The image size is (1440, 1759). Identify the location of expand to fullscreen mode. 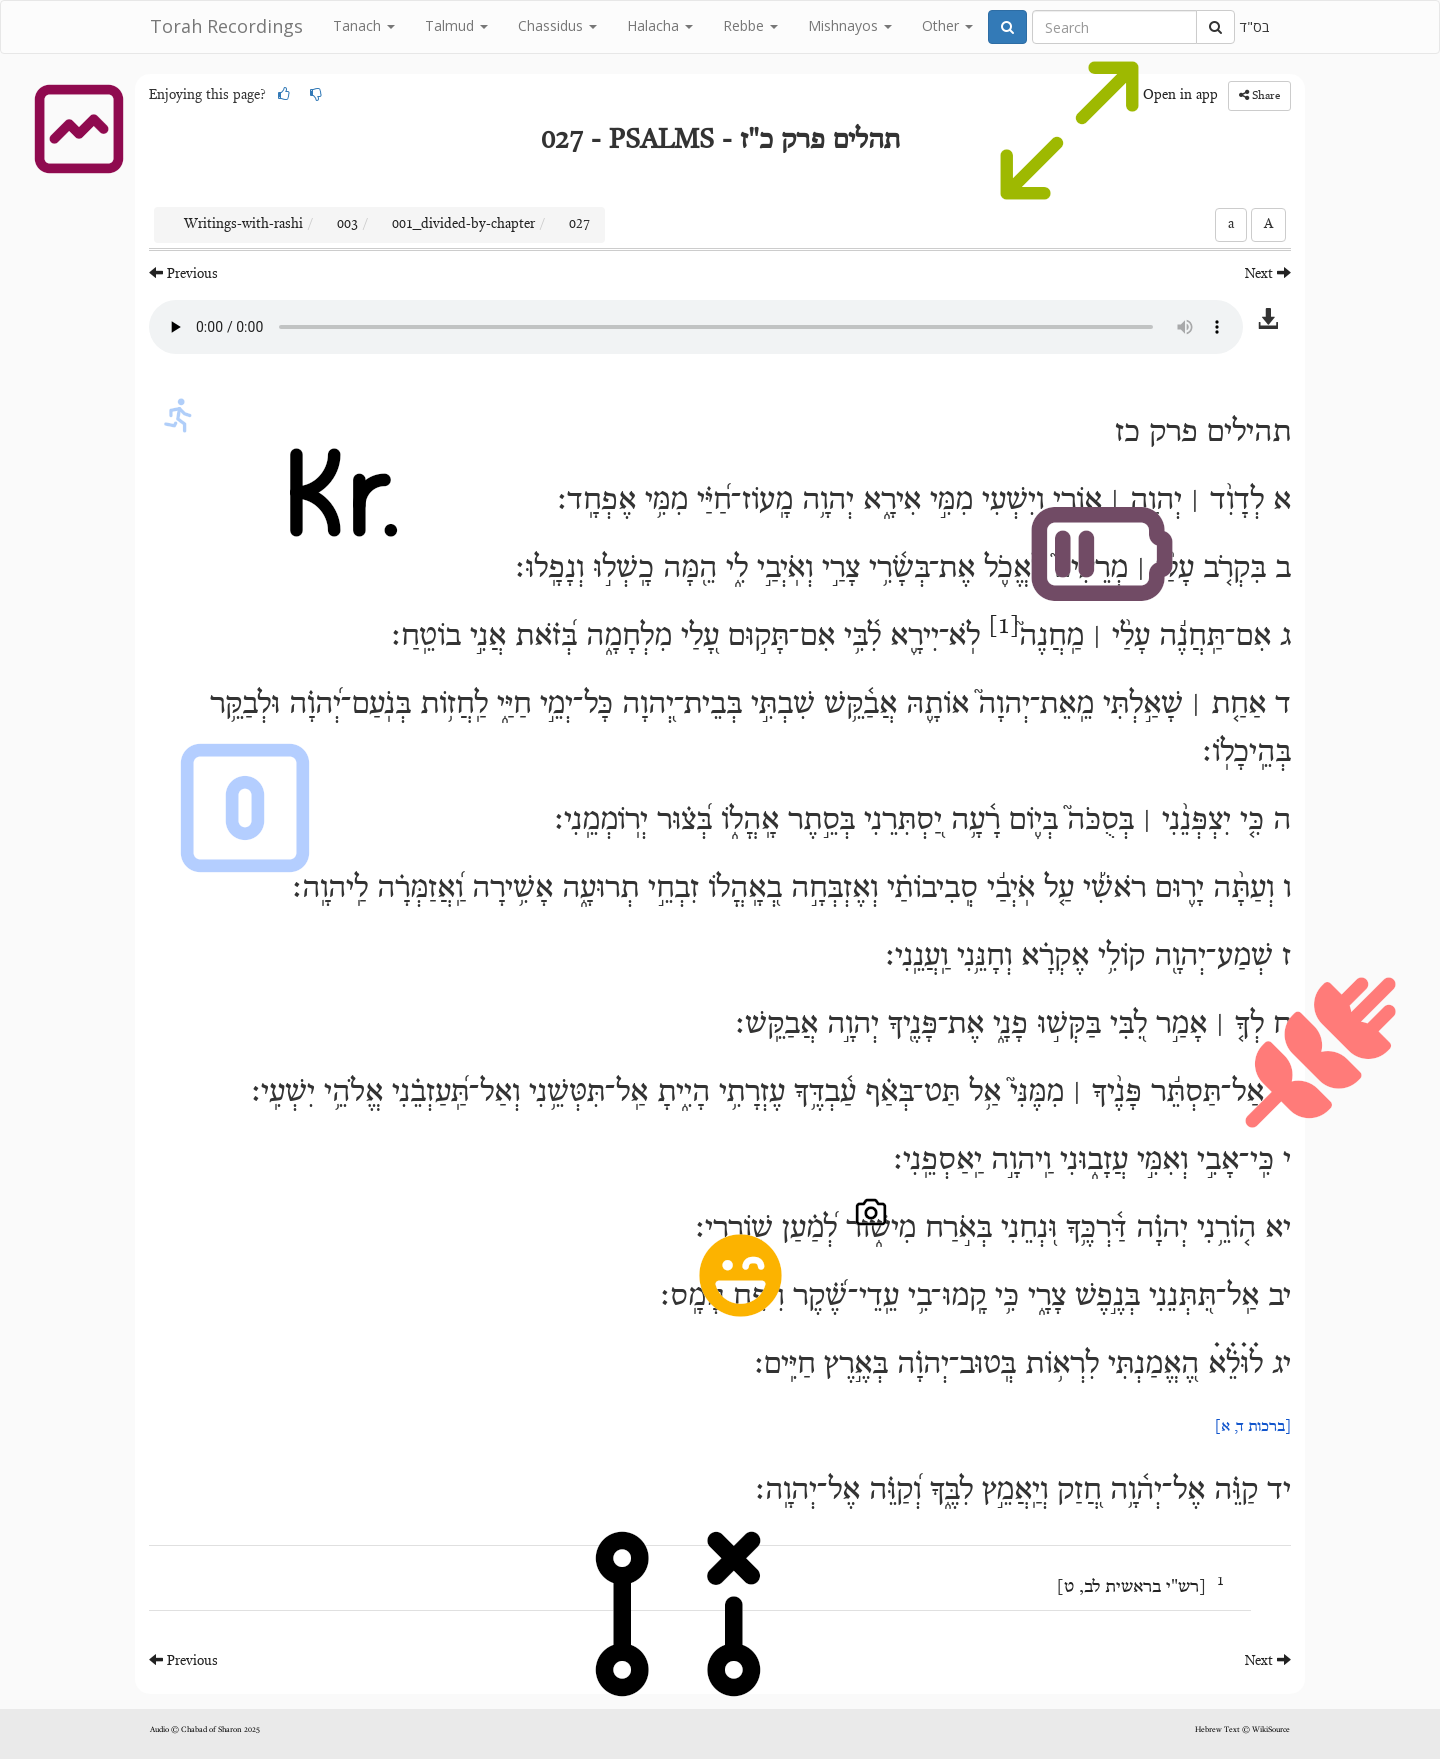
(1069, 130).